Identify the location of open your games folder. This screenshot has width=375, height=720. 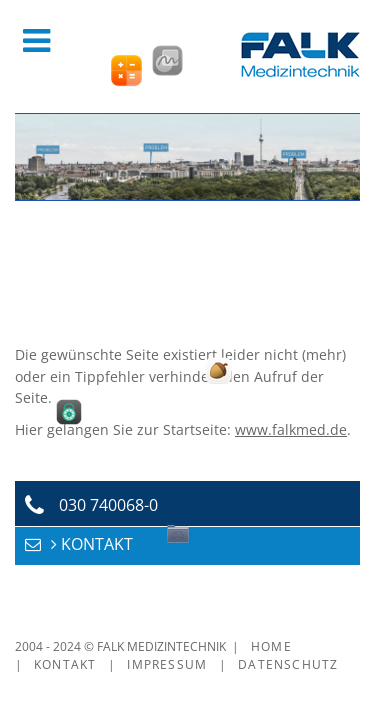
(178, 534).